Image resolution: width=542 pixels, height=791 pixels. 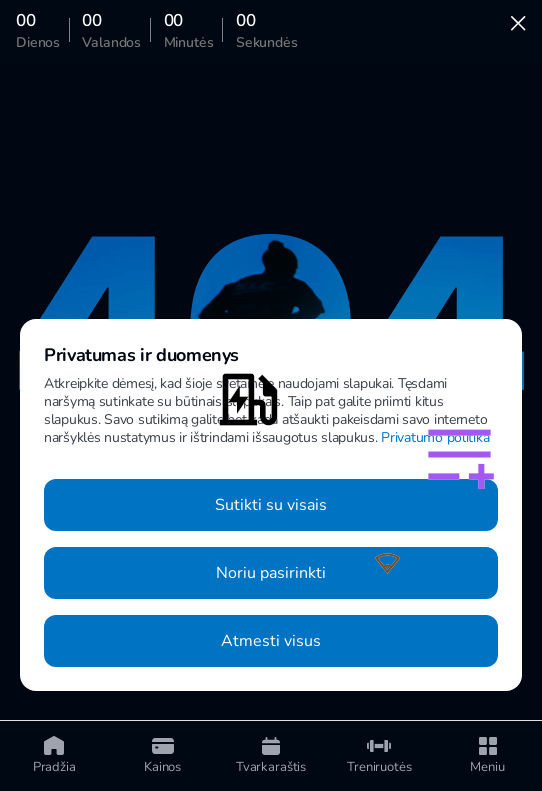 I want to click on add a new item to playlist, so click(x=459, y=454).